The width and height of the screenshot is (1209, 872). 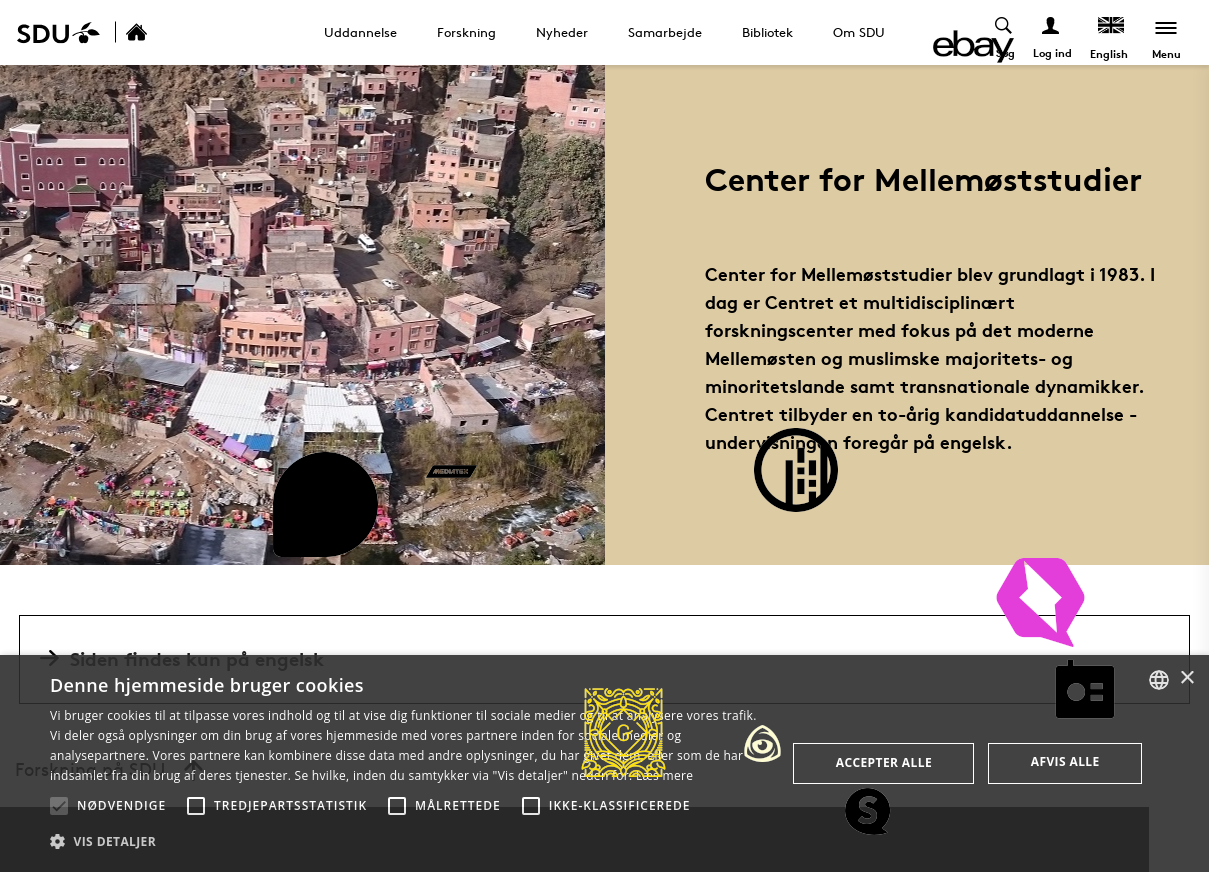 What do you see at coordinates (867, 811) in the screenshot?
I see `open the Speakap app` at bounding box center [867, 811].